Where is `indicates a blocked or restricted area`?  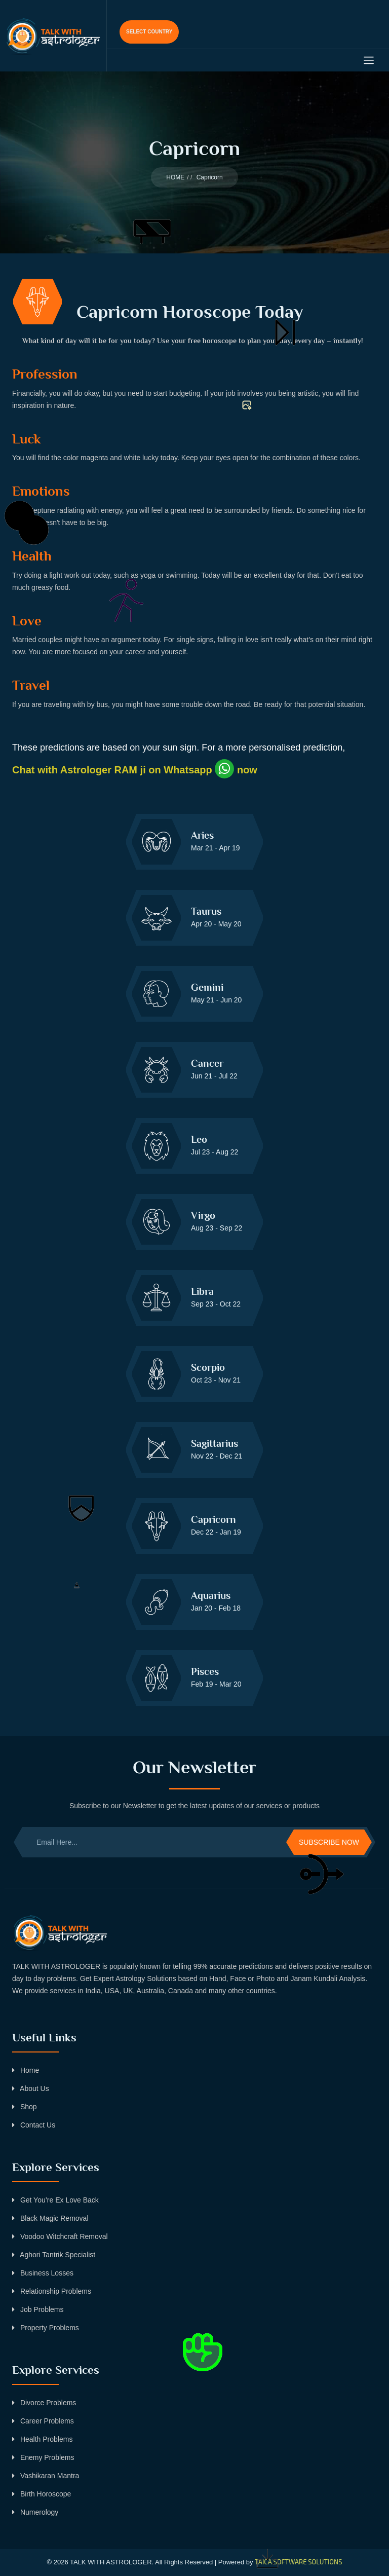 indicates a blocked or restricted area is located at coordinates (152, 230).